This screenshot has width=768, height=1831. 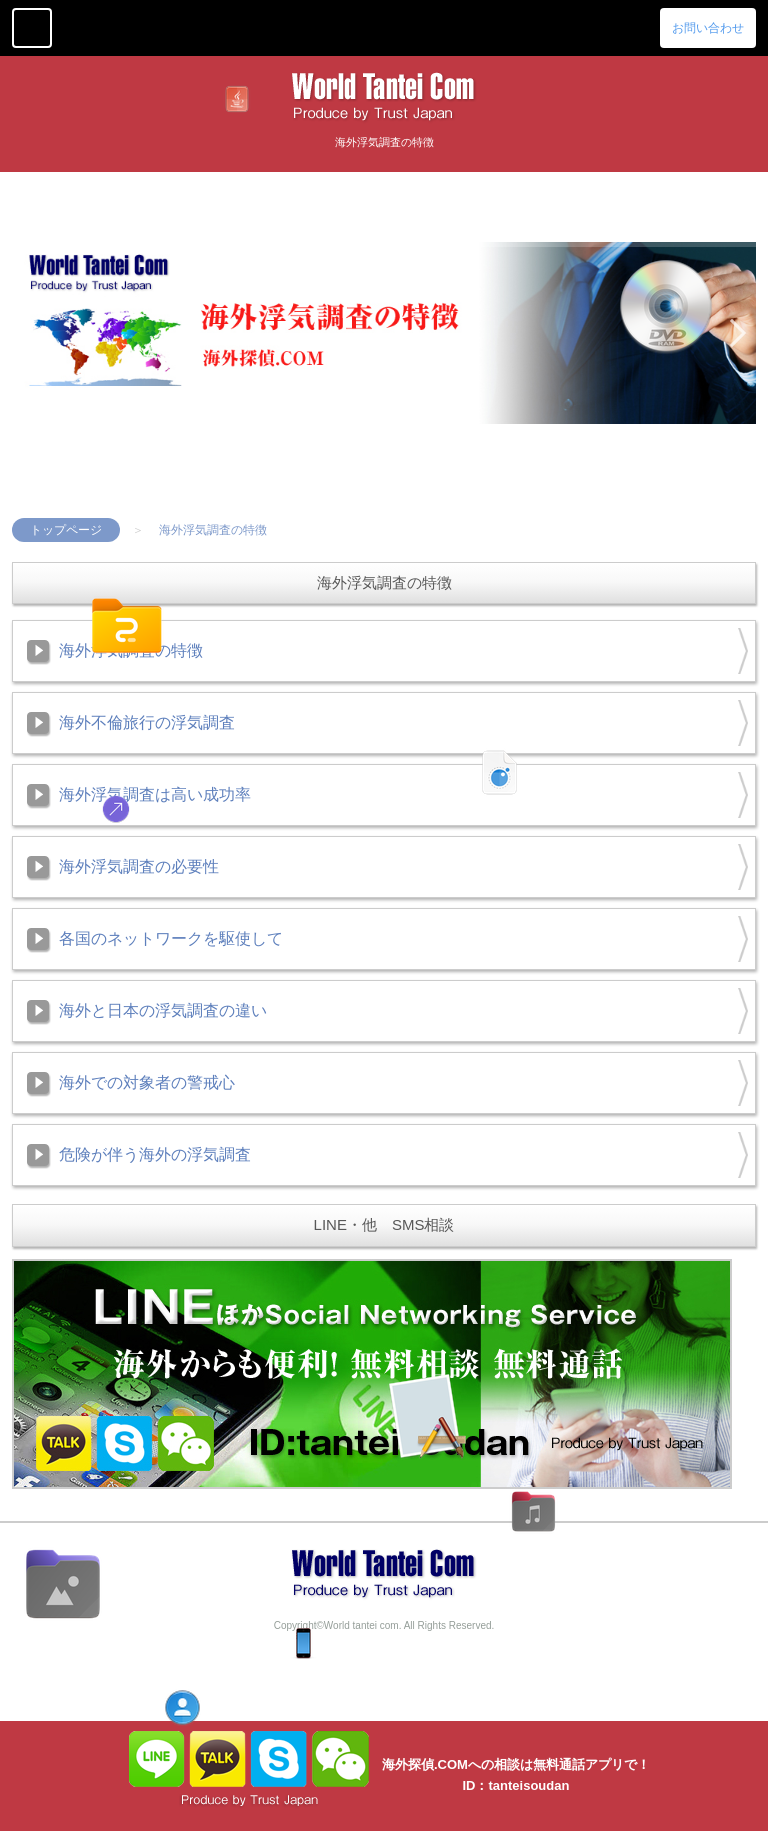 I want to click on view user profile information, so click(x=182, y=1707).